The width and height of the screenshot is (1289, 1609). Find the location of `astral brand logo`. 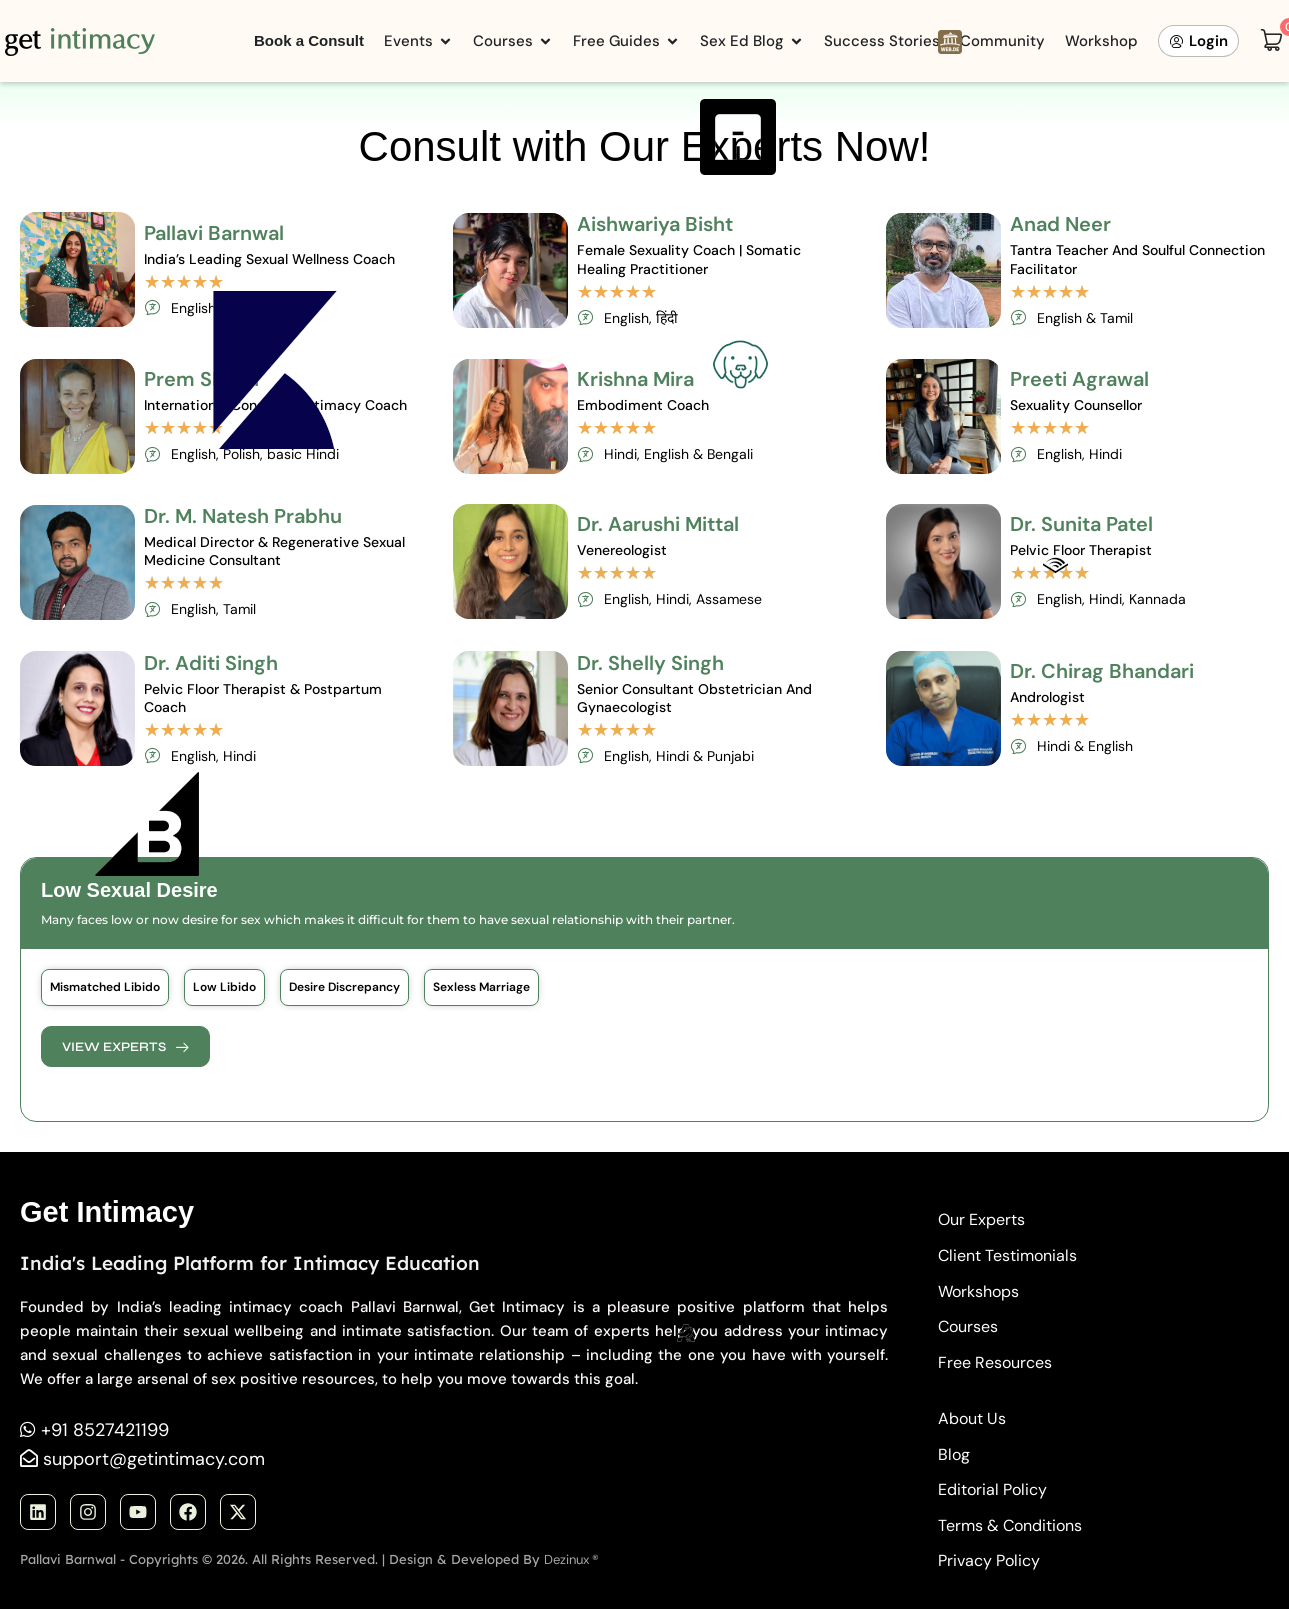

astral brand logo is located at coordinates (738, 137).